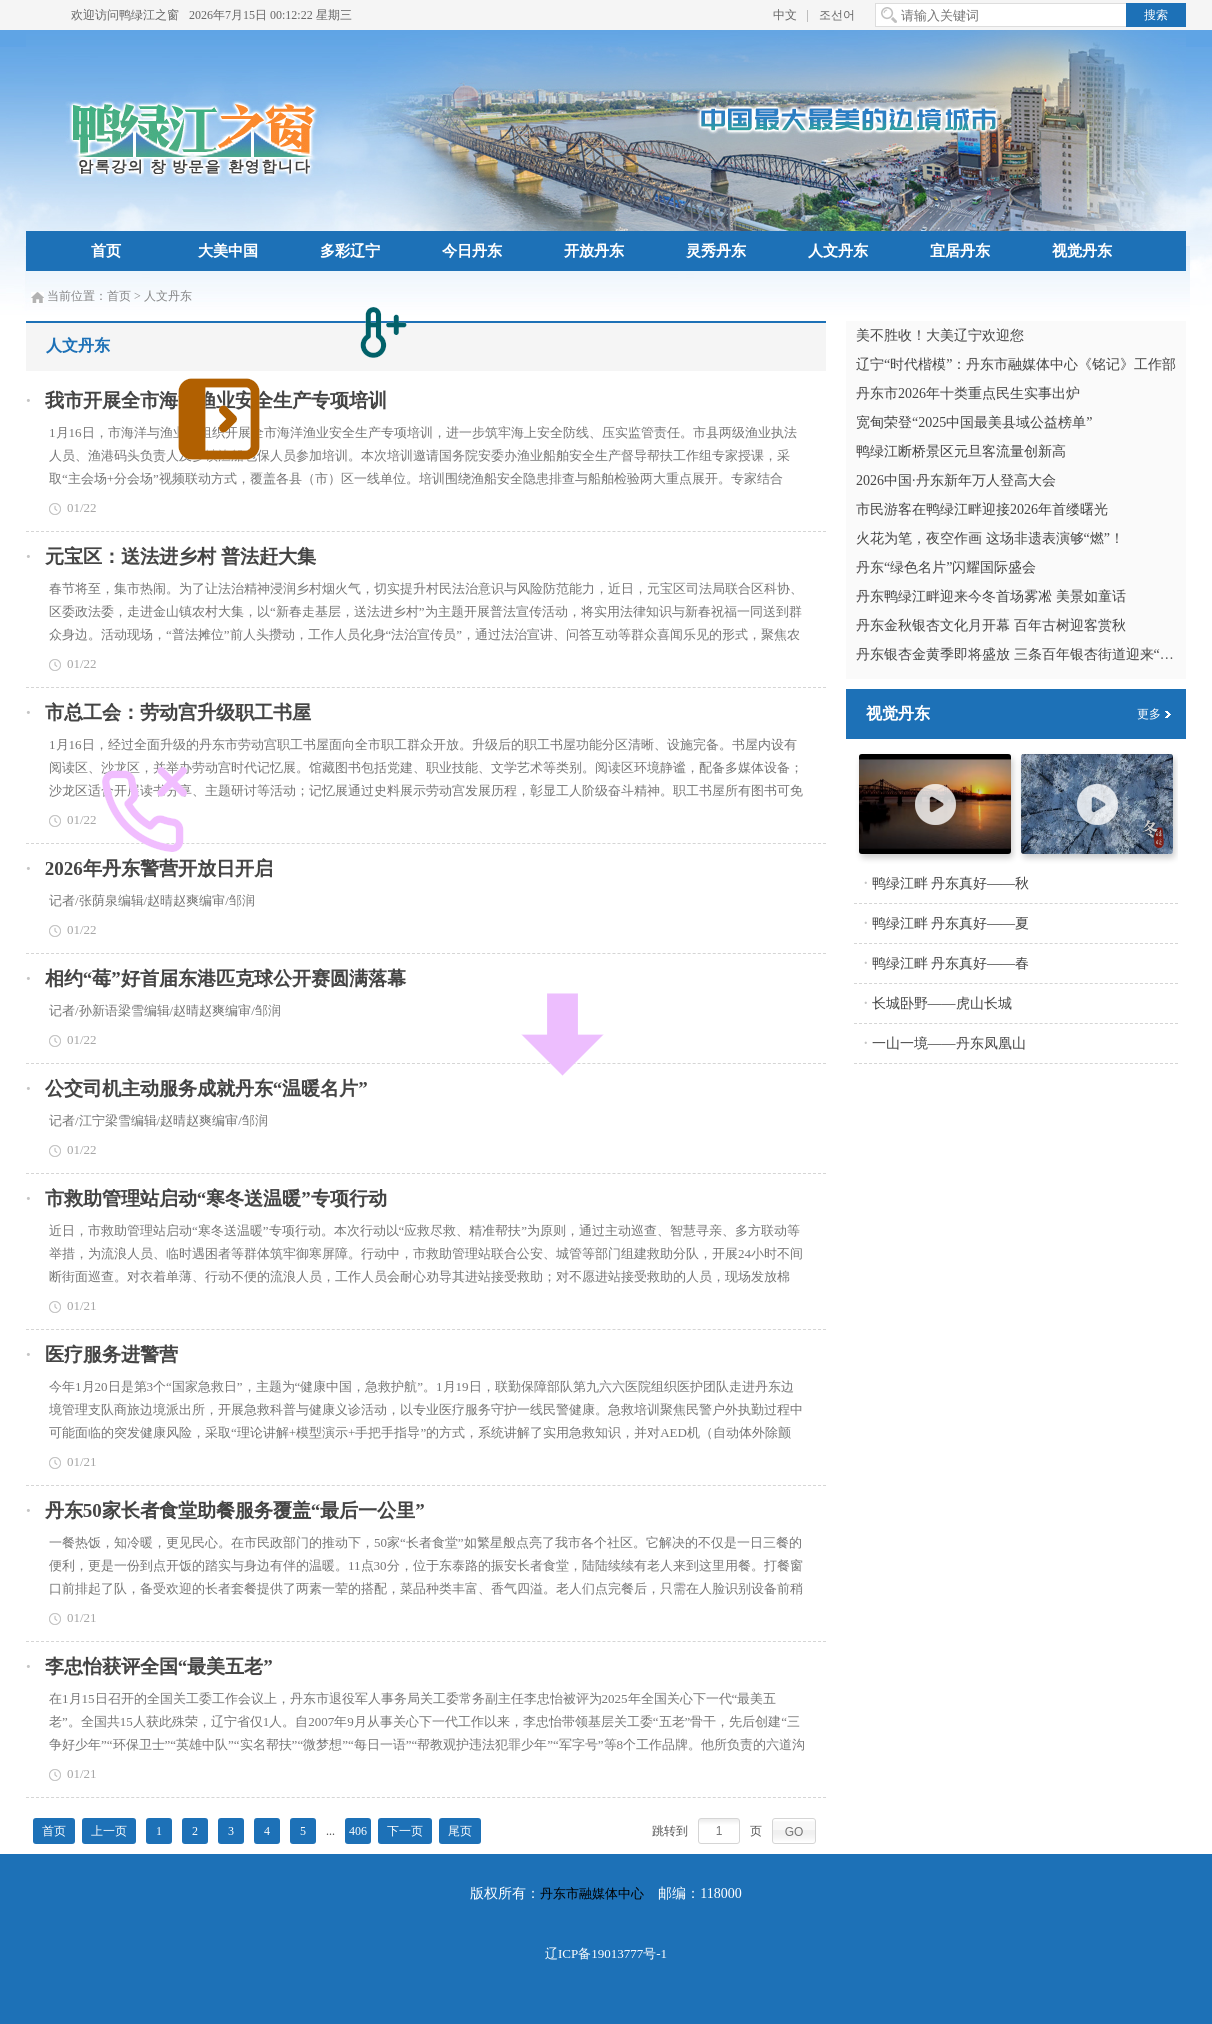  Describe the element at coordinates (219, 419) in the screenshot. I see `expand the left sidebar` at that location.